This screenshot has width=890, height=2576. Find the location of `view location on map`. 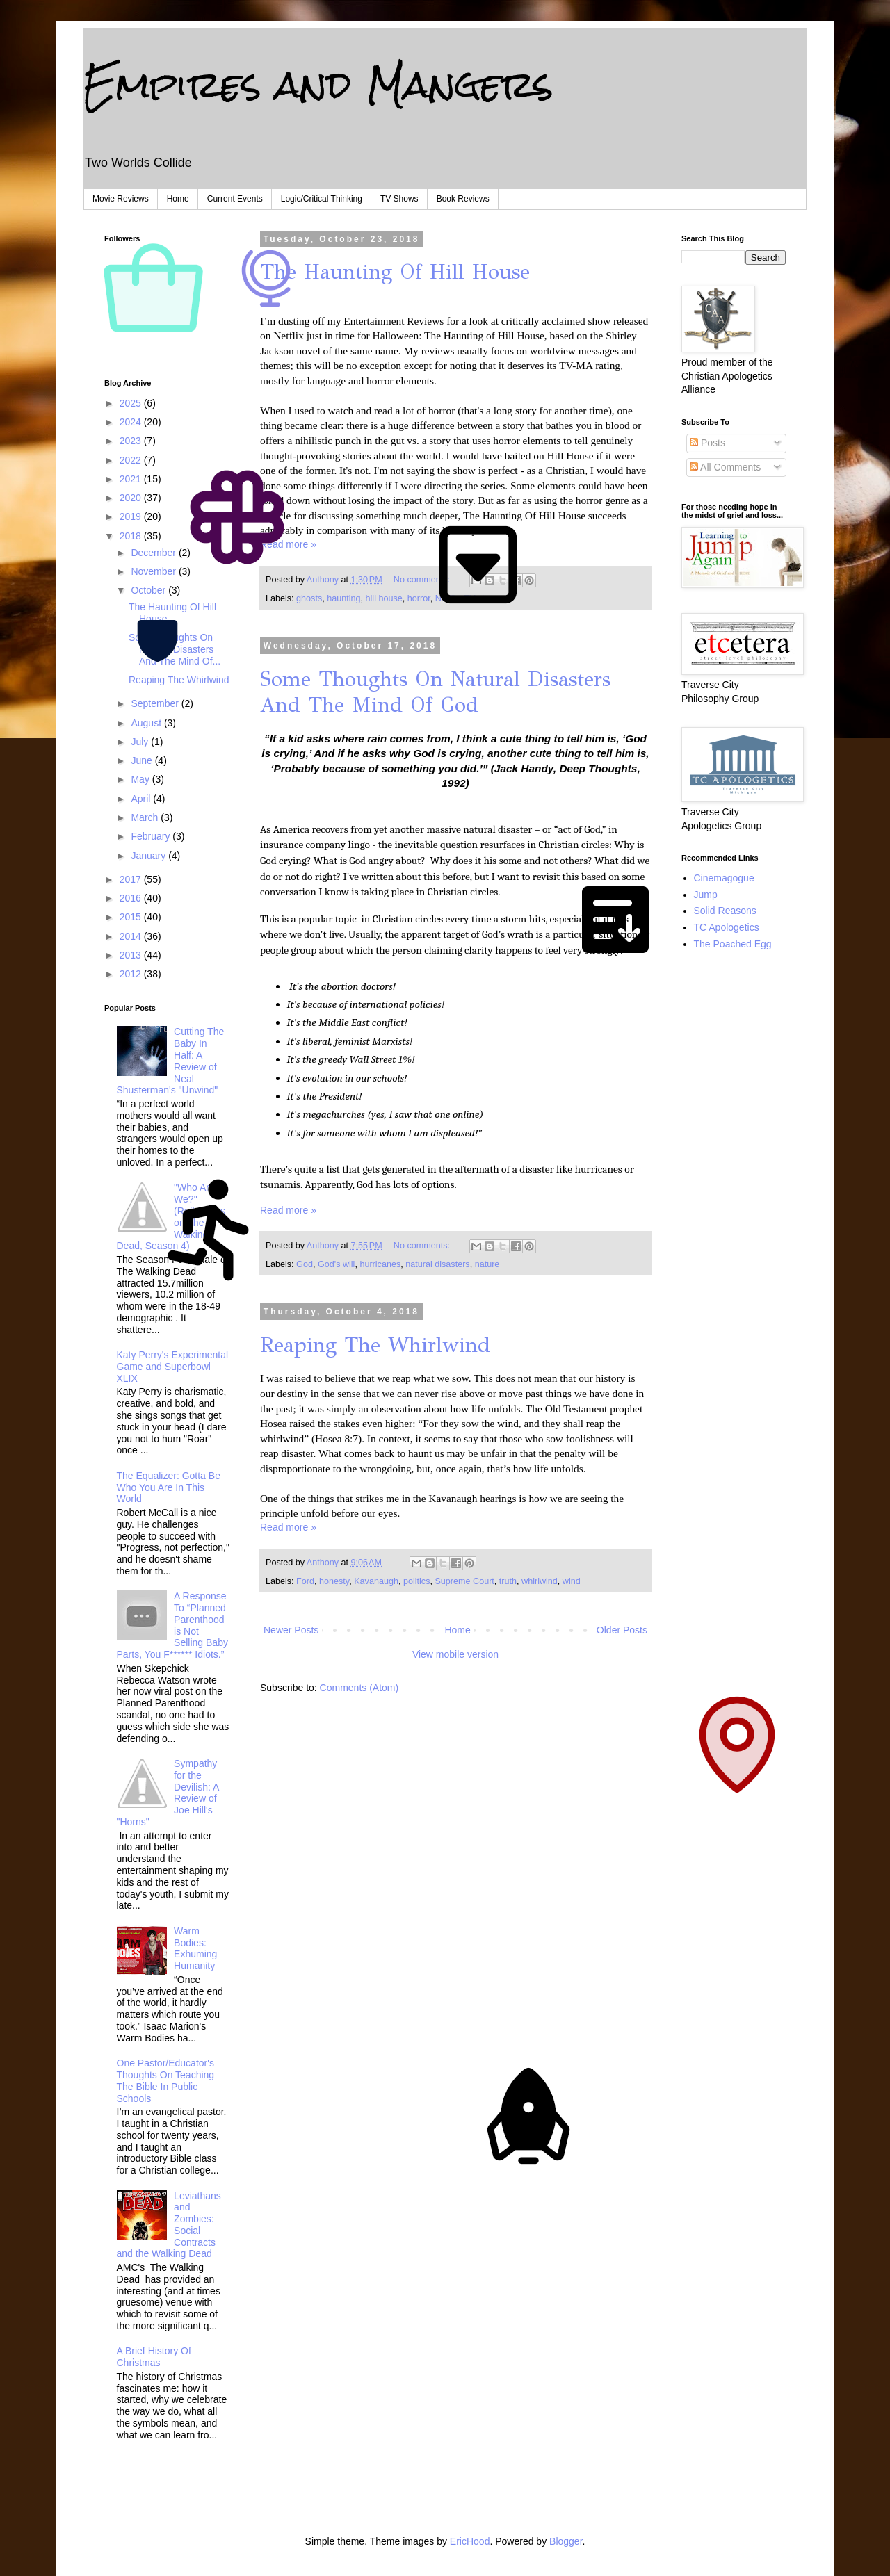

view location on map is located at coordinates (737, 1745).